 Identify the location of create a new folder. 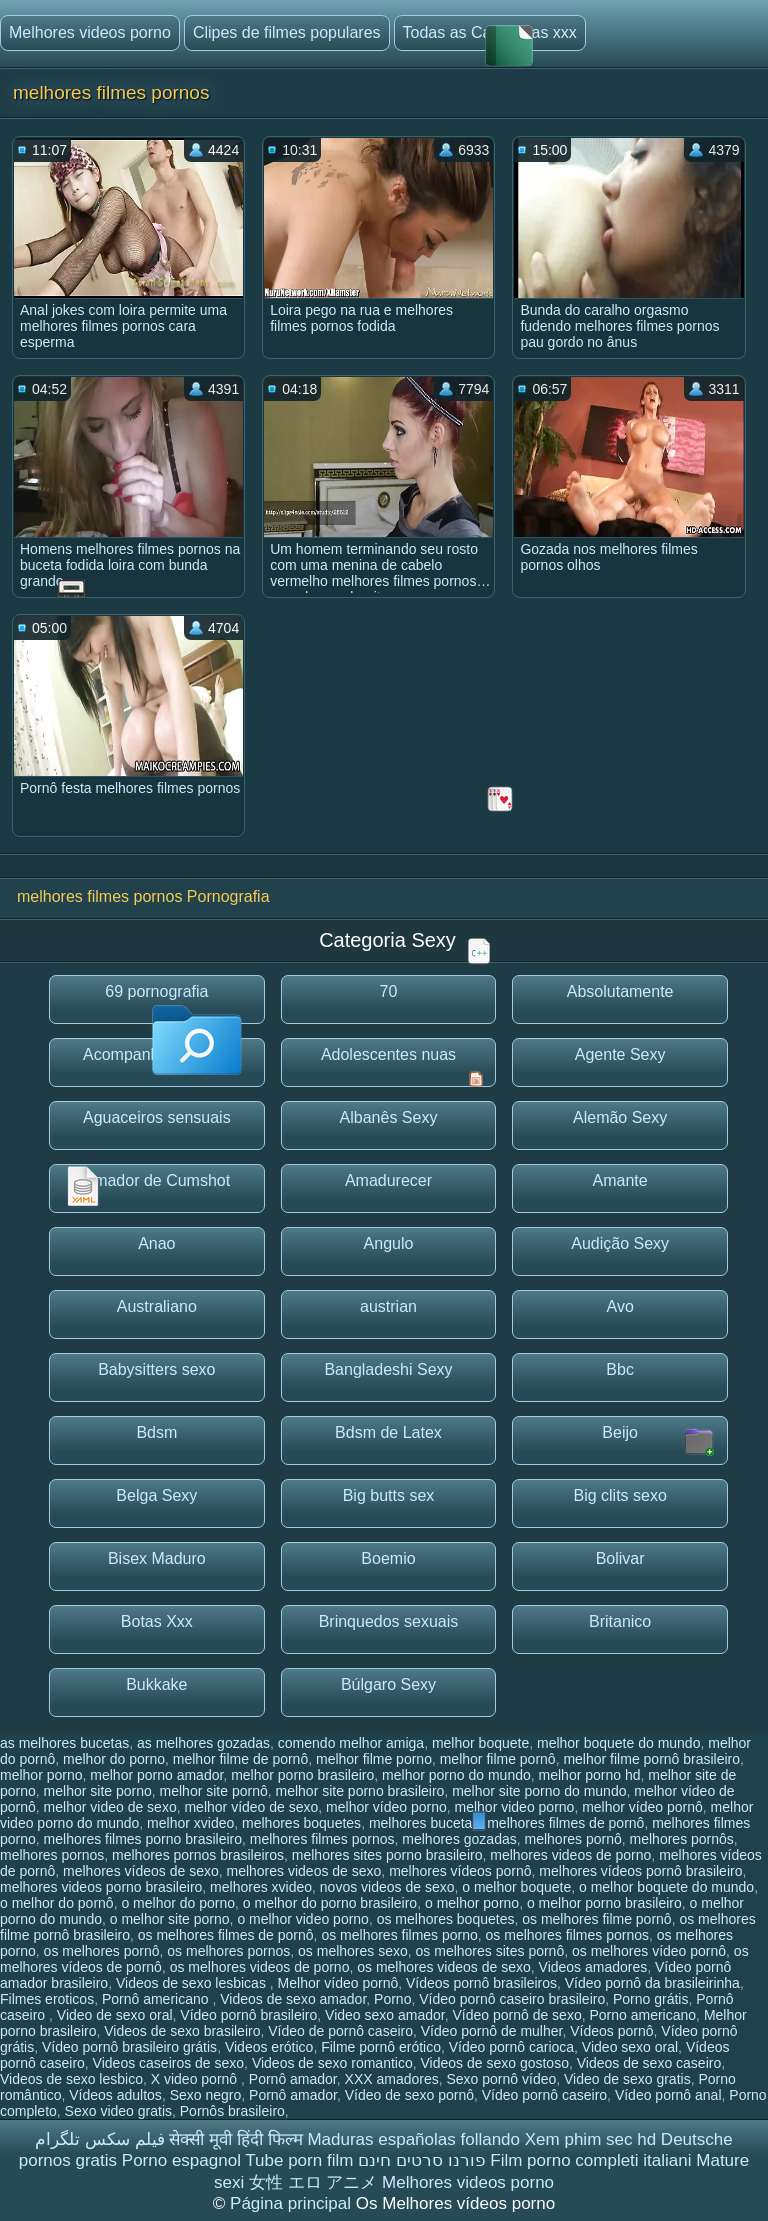
(699, 1441).